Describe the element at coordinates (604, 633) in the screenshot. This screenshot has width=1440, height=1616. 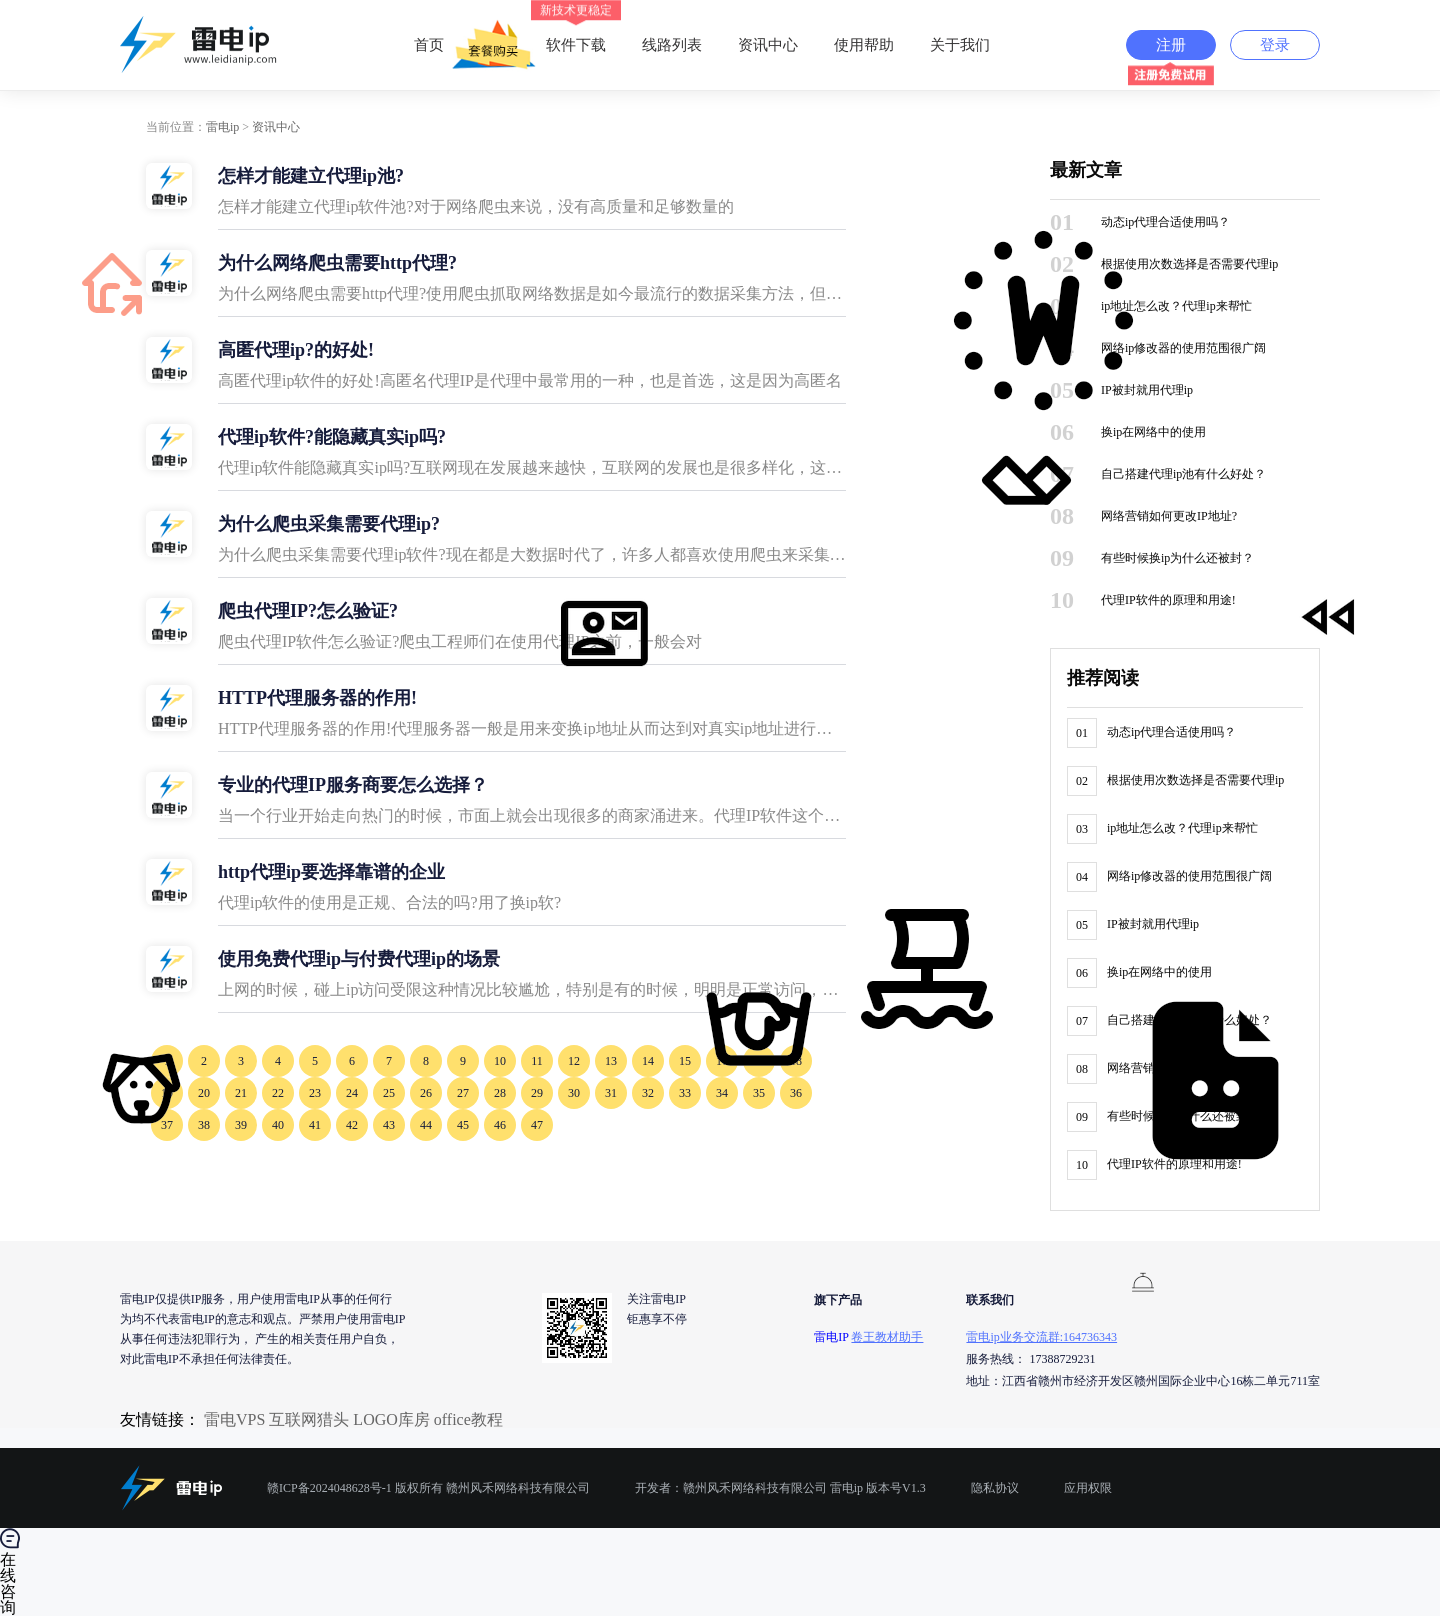
I see `view contact's email information` at that location.